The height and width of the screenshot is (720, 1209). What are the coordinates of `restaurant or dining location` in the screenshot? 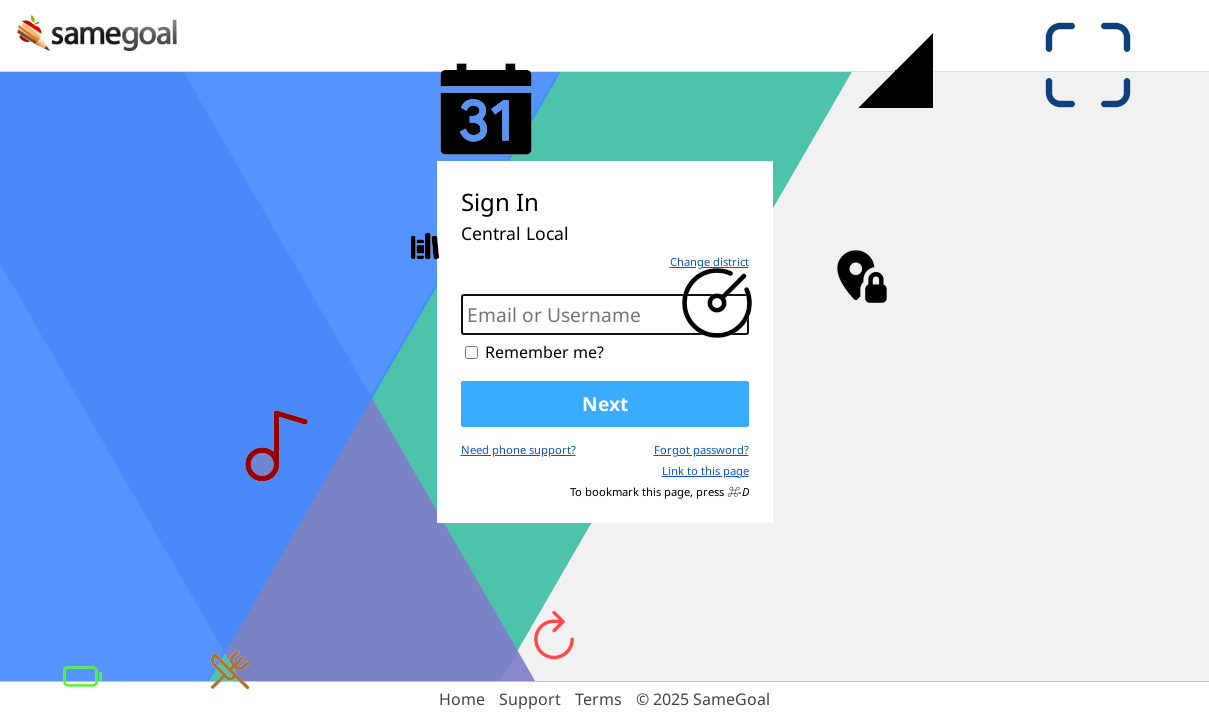 It's located at (230, 670).